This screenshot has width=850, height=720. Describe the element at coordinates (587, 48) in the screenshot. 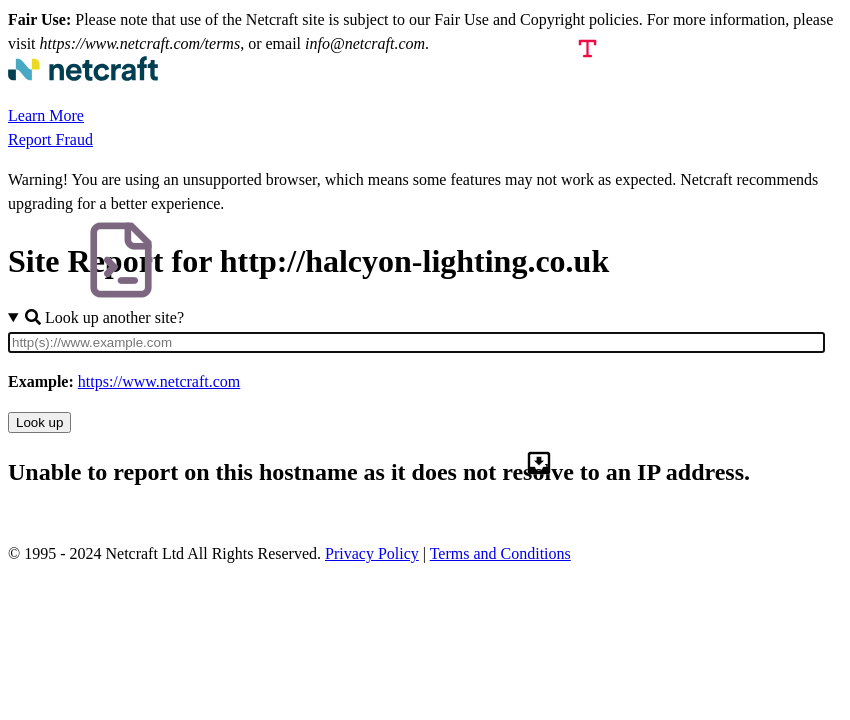

I see `format text or change font style` at that location.